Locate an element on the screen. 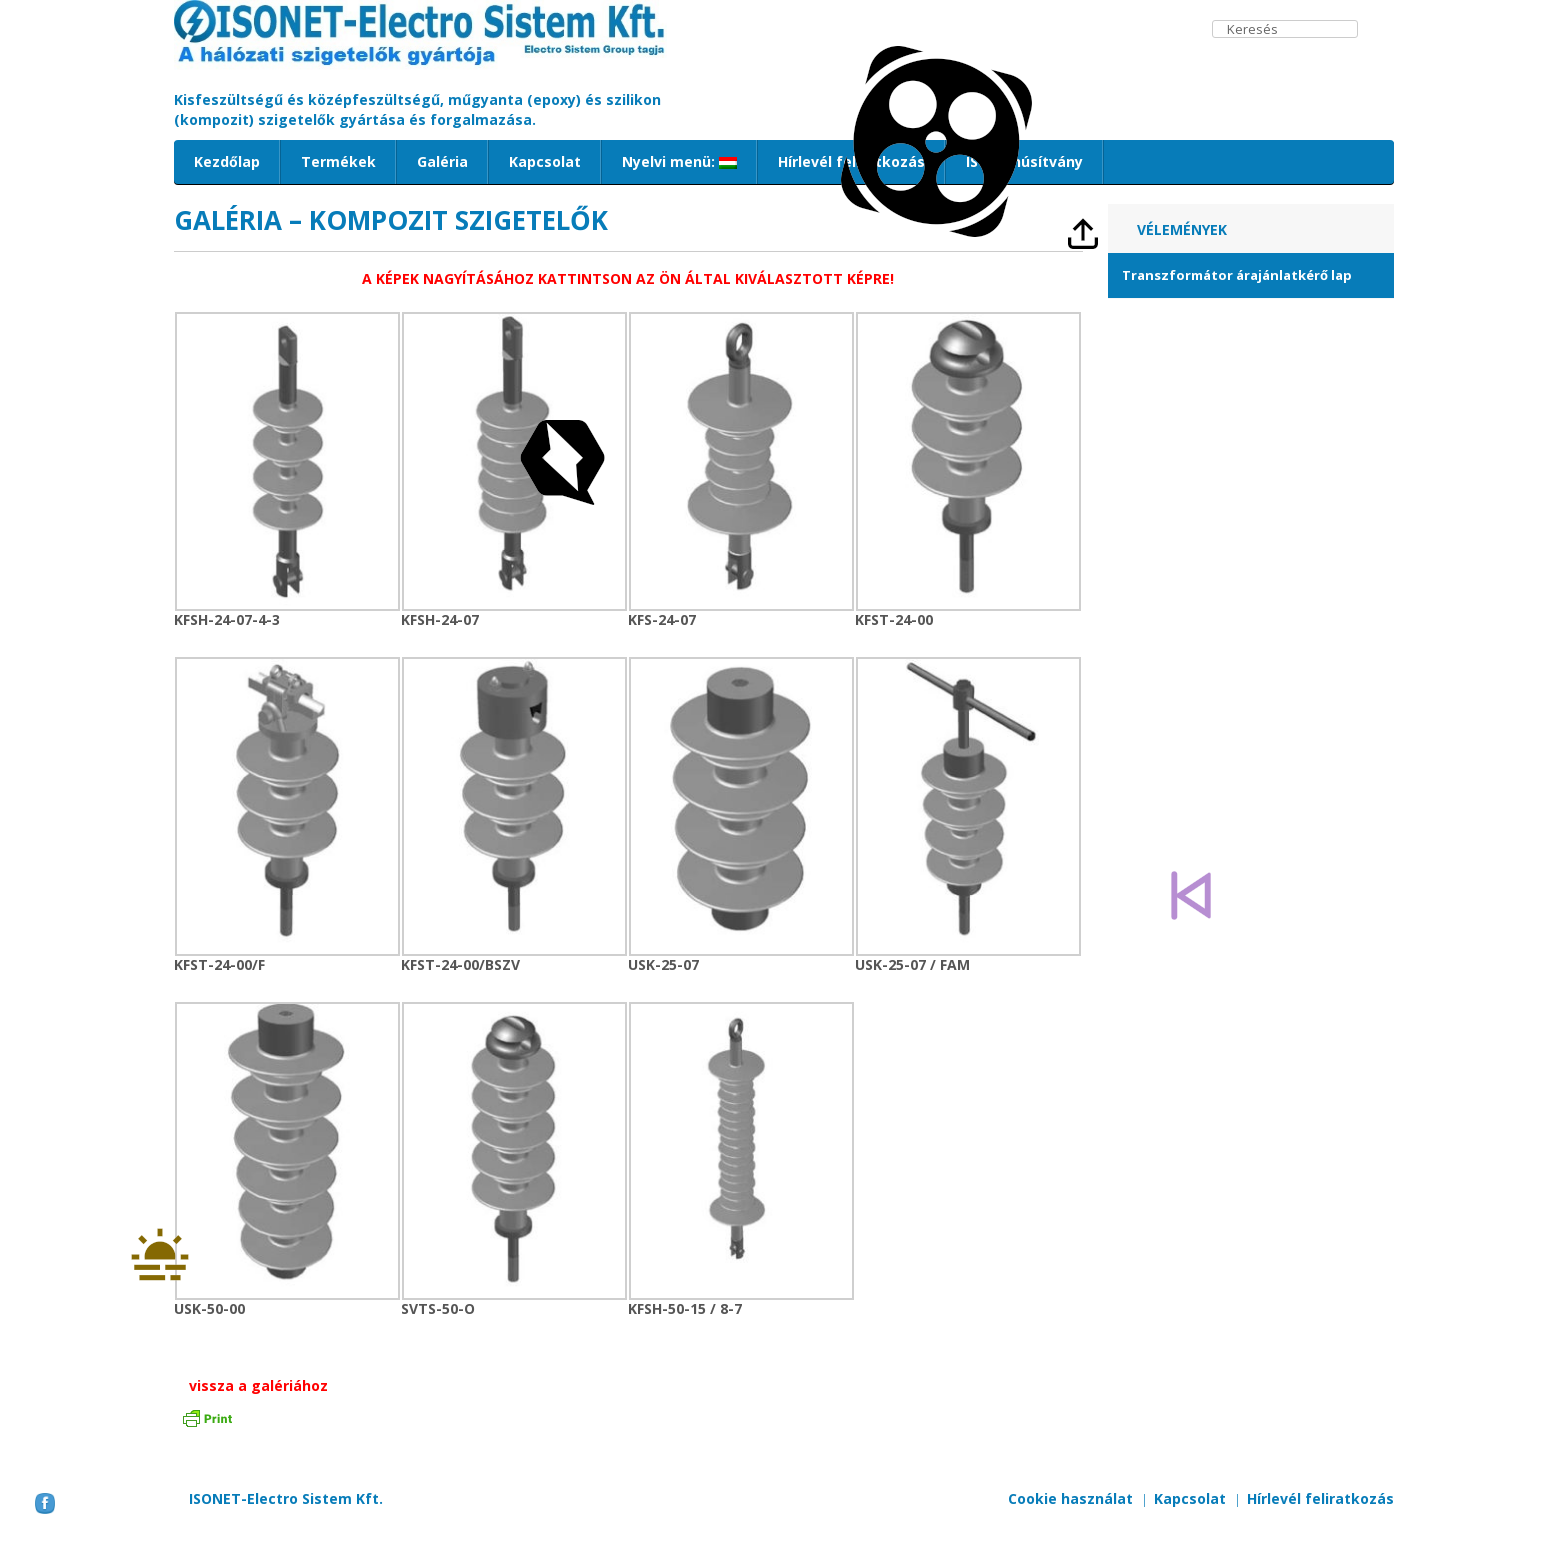 This screenshot has height=1547, width=1568. share content with others is located at coordinates (1083, 234).